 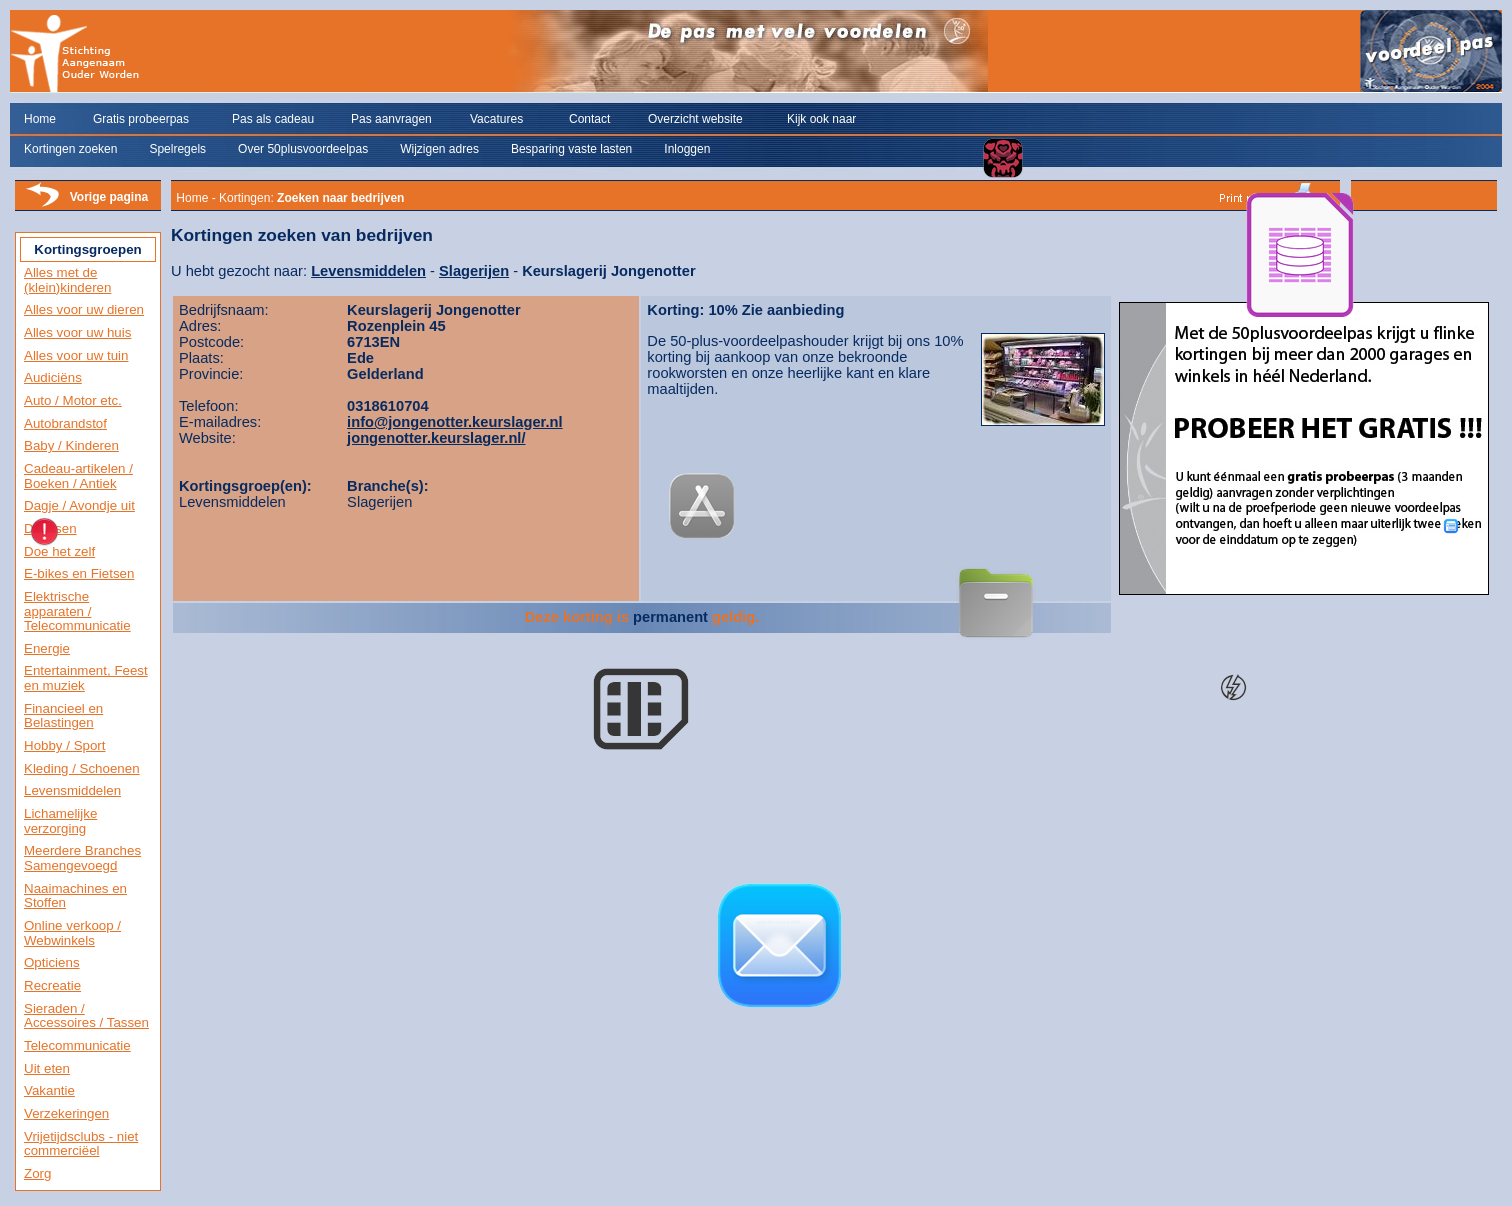 What do you see at coordinates (1003, 158) in the screenshot?
I see `launch helltaker game` at bounding box center [1003, 158].